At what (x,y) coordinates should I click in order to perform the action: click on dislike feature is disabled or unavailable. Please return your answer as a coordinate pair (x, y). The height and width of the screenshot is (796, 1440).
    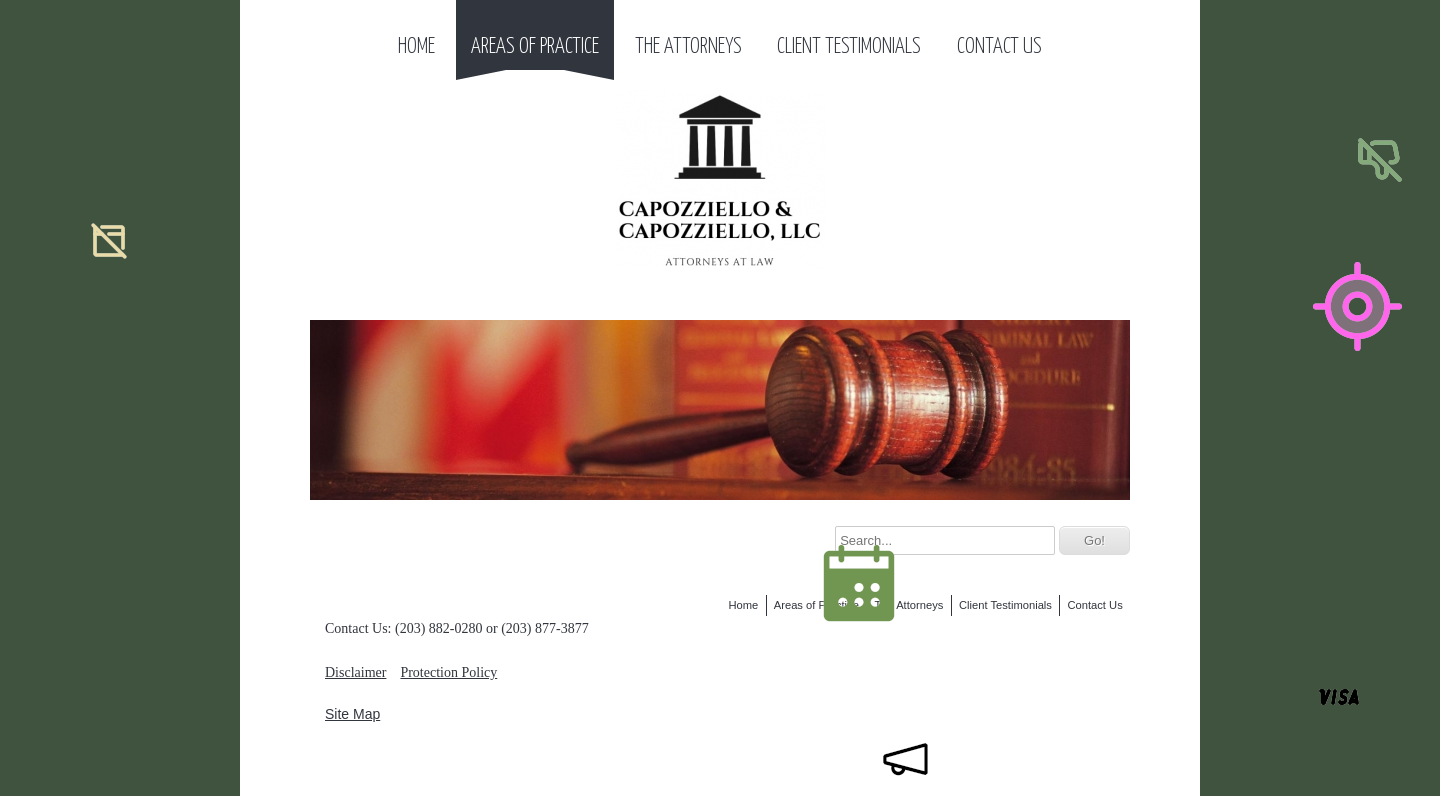
    Looking at the image, I should click on (1380, 160).